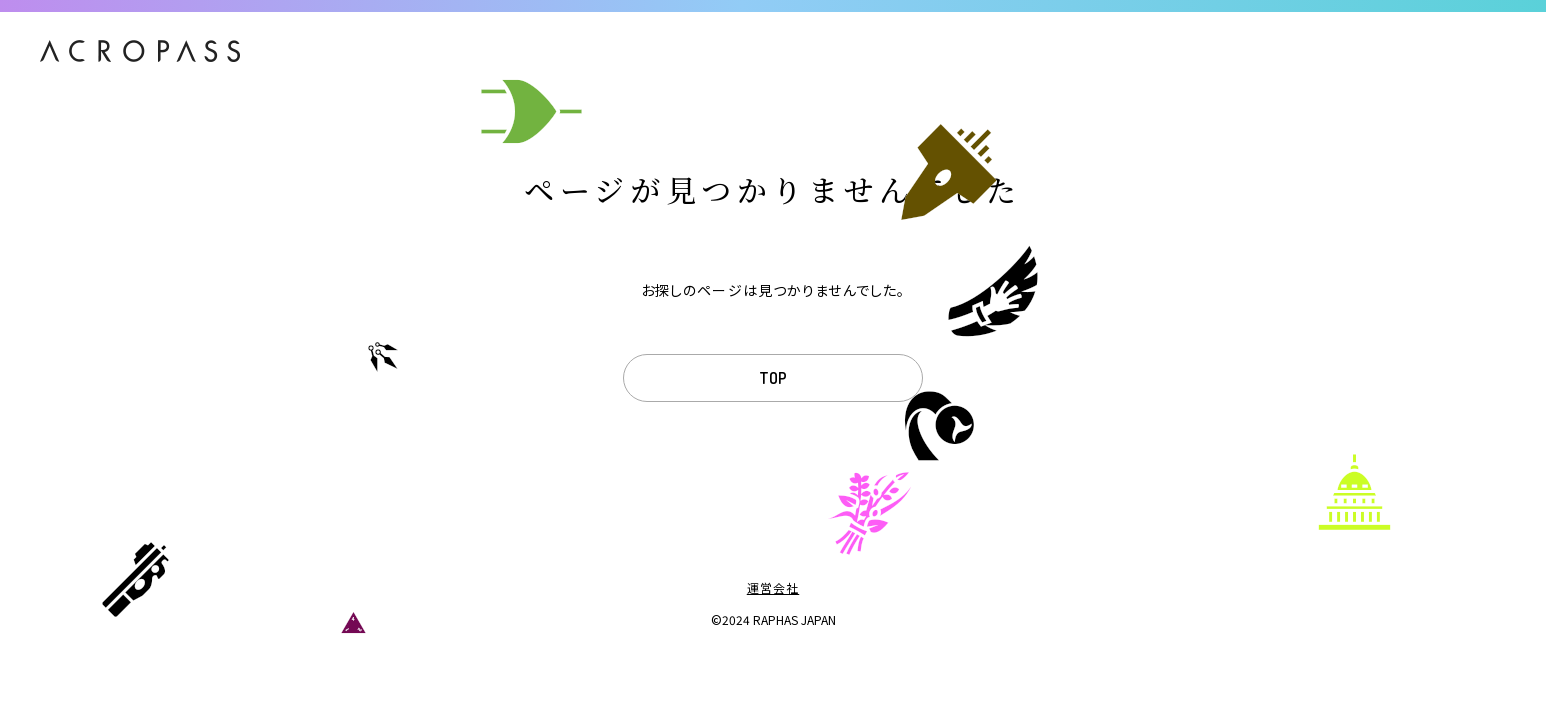 This screenshot has height=720, width=1546. What do you see at coordinates (353, 622) in the screenshot?
I see `select a 4-sided die for rolling` at bounding box center [353, 622].